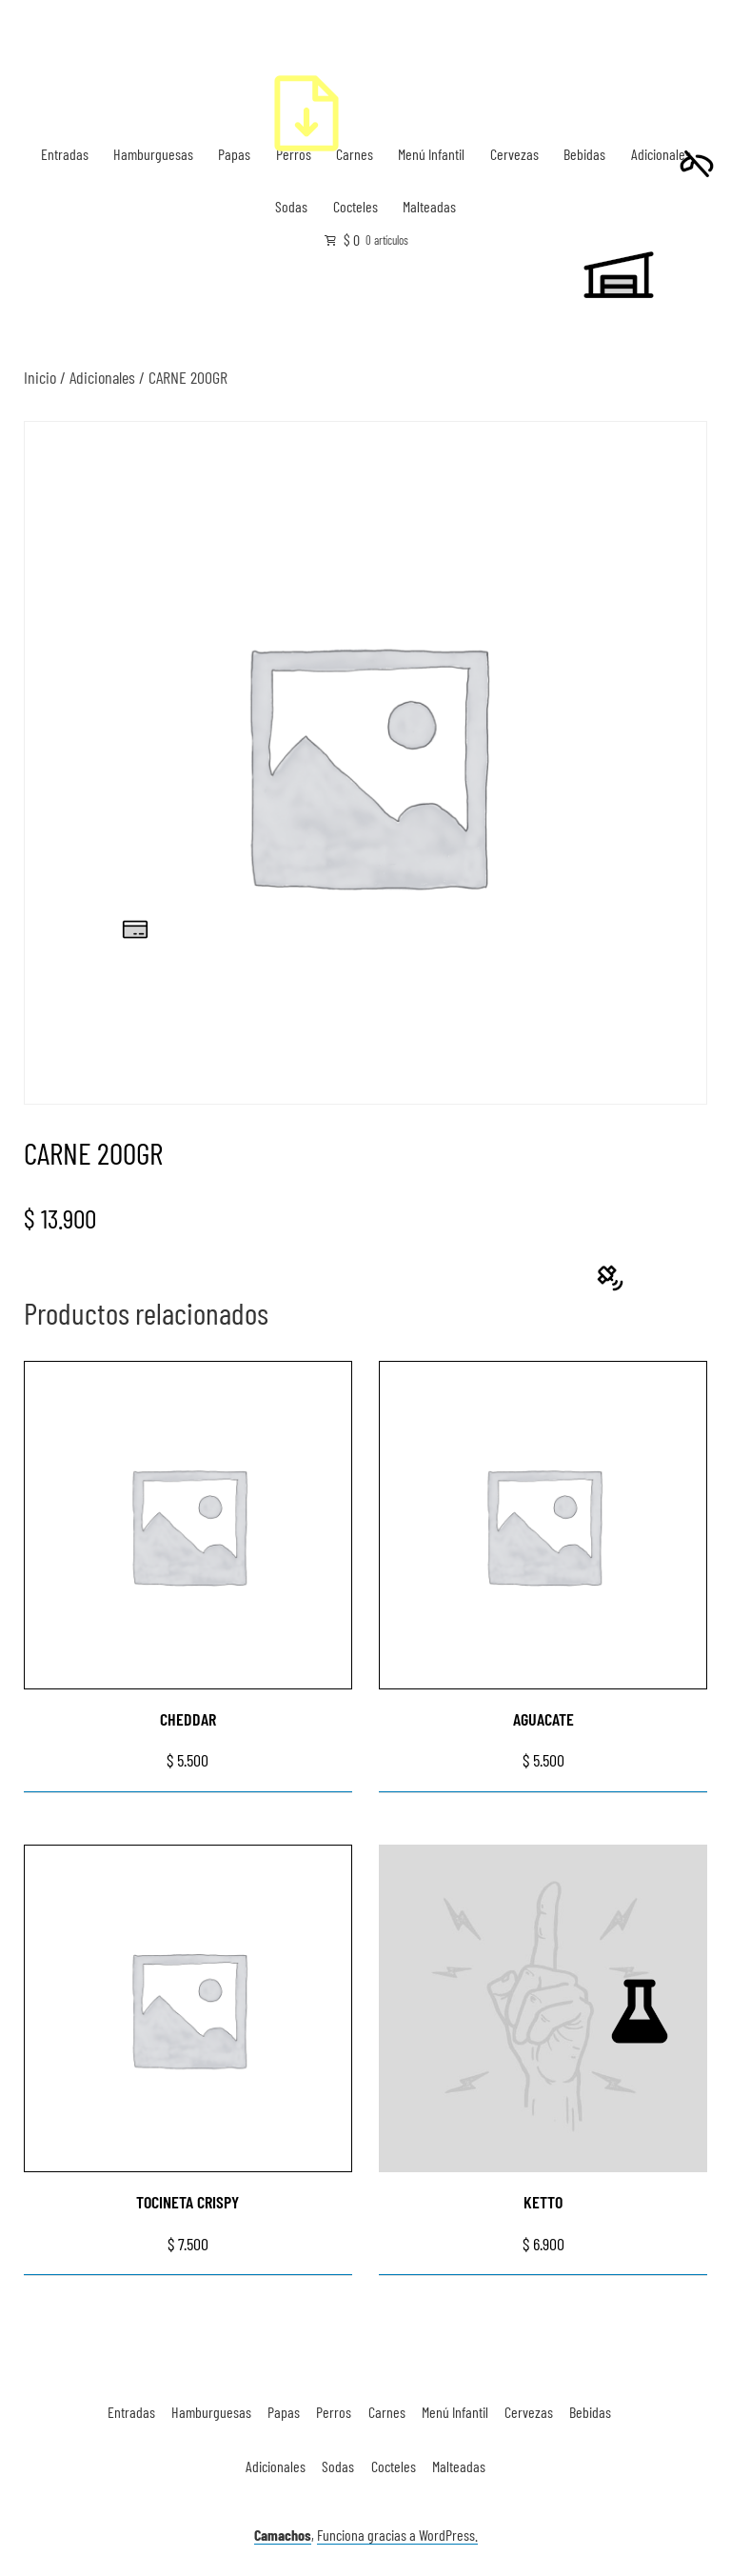 This screenshot has height=2576, width=731. What do you see at coordinates (619, 277) in the screenshot?
I see `access warehouse or storage inventory` at bounding box center [619, 277].